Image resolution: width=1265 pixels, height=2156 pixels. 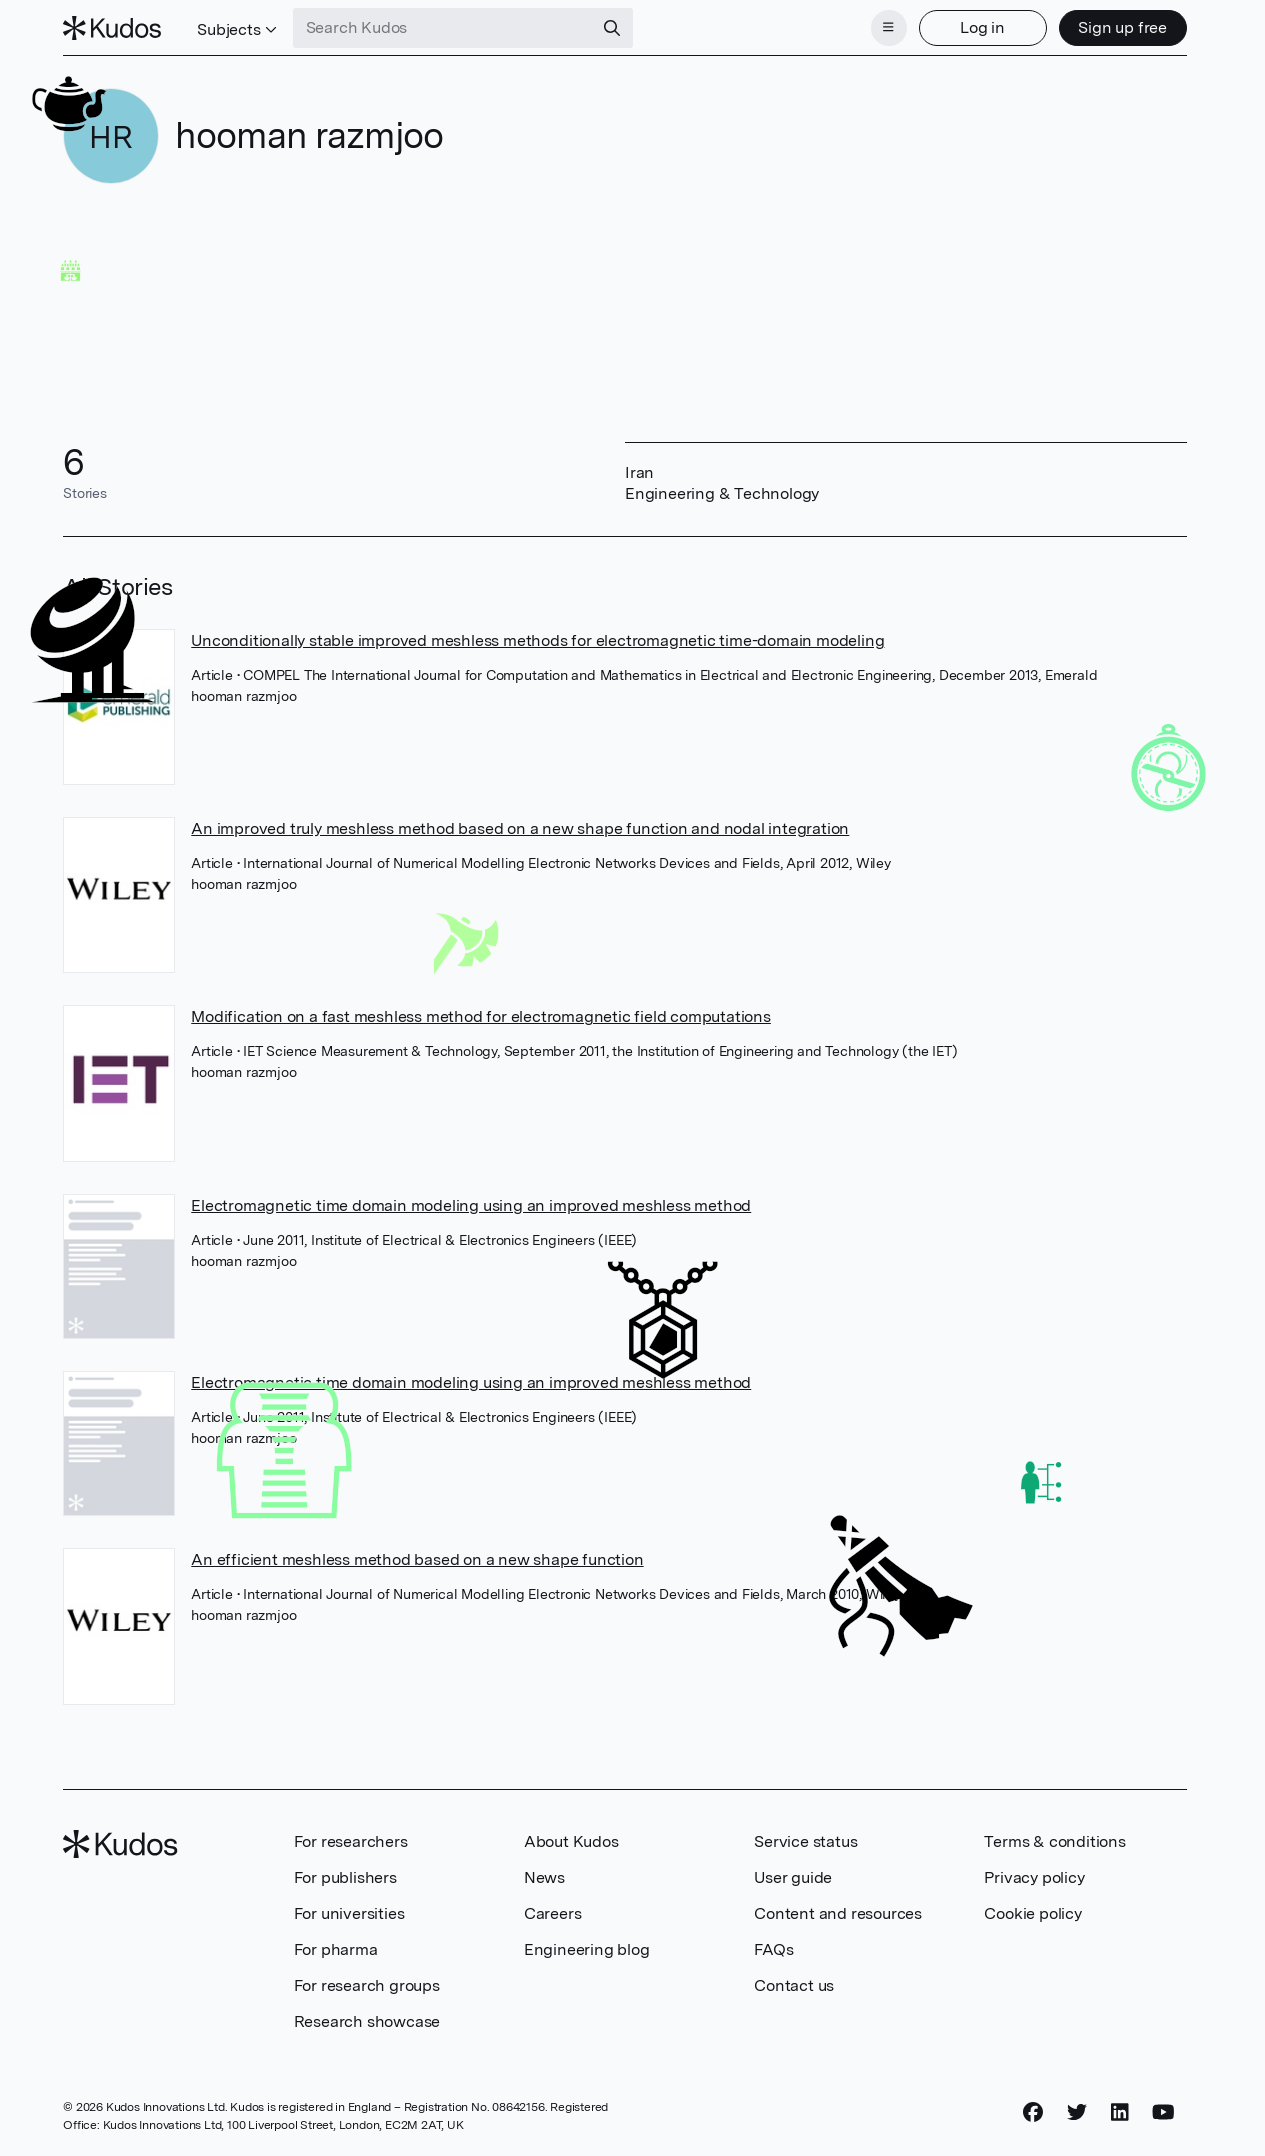 What do you see at coordinates (1168, 767) in the screenshot?
I see `navigate to astronomy or celestial tools` at bounding box center [1168, 767].